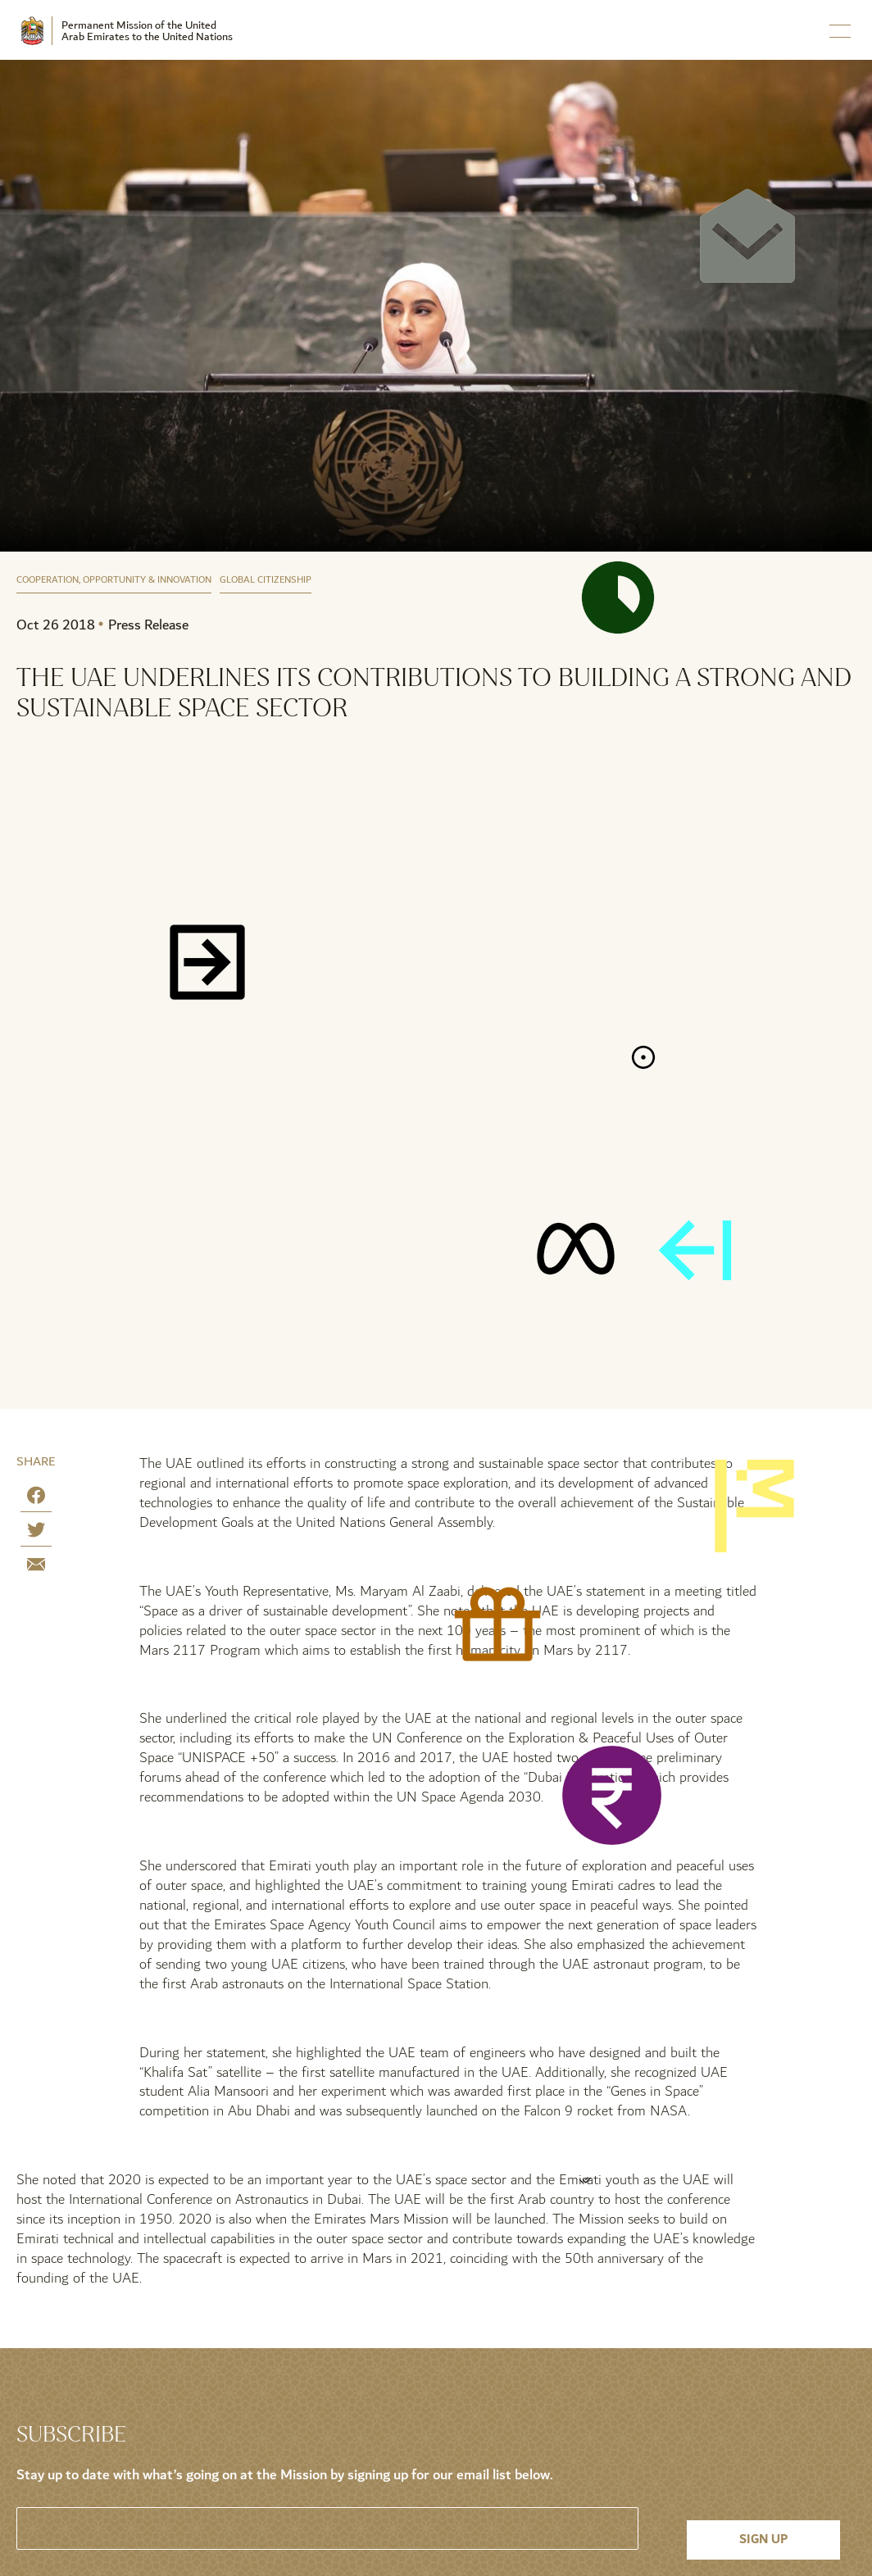 The image size is (872, 2576). What do you see at coordinates (697, 1250) in the screenshot?
I see `expand panel to the left` at bounding box center [697, 1250].